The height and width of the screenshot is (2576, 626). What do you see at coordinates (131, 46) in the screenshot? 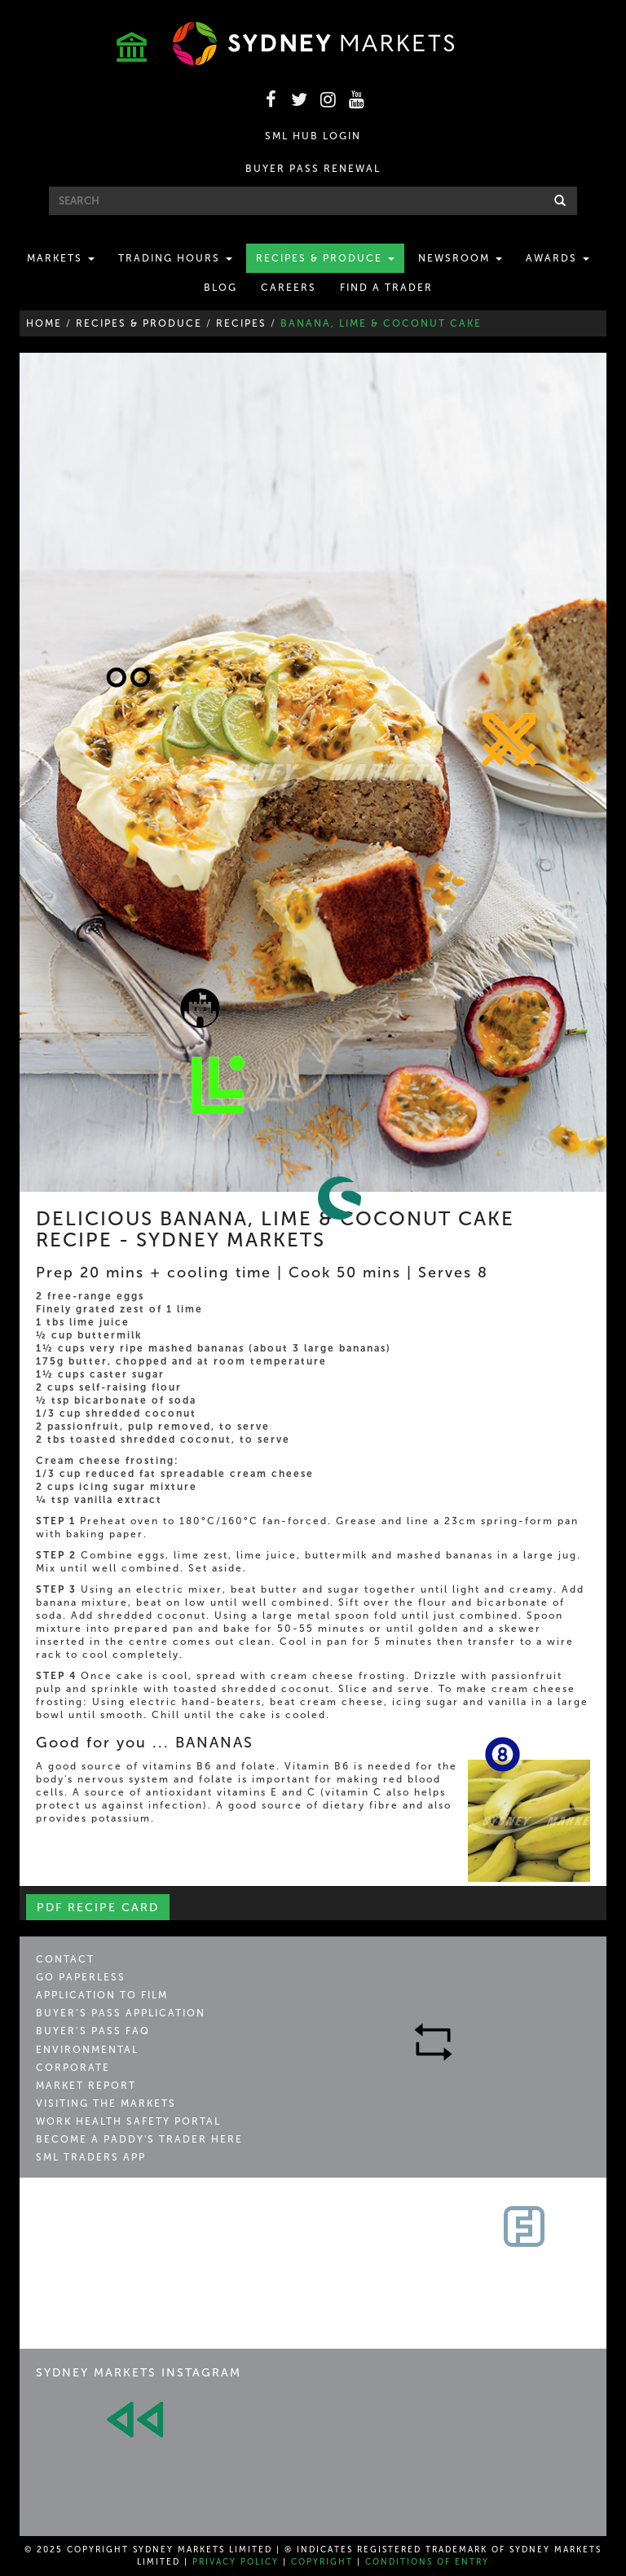
I see `access banking or financial services` at bounding box center [131, 46].